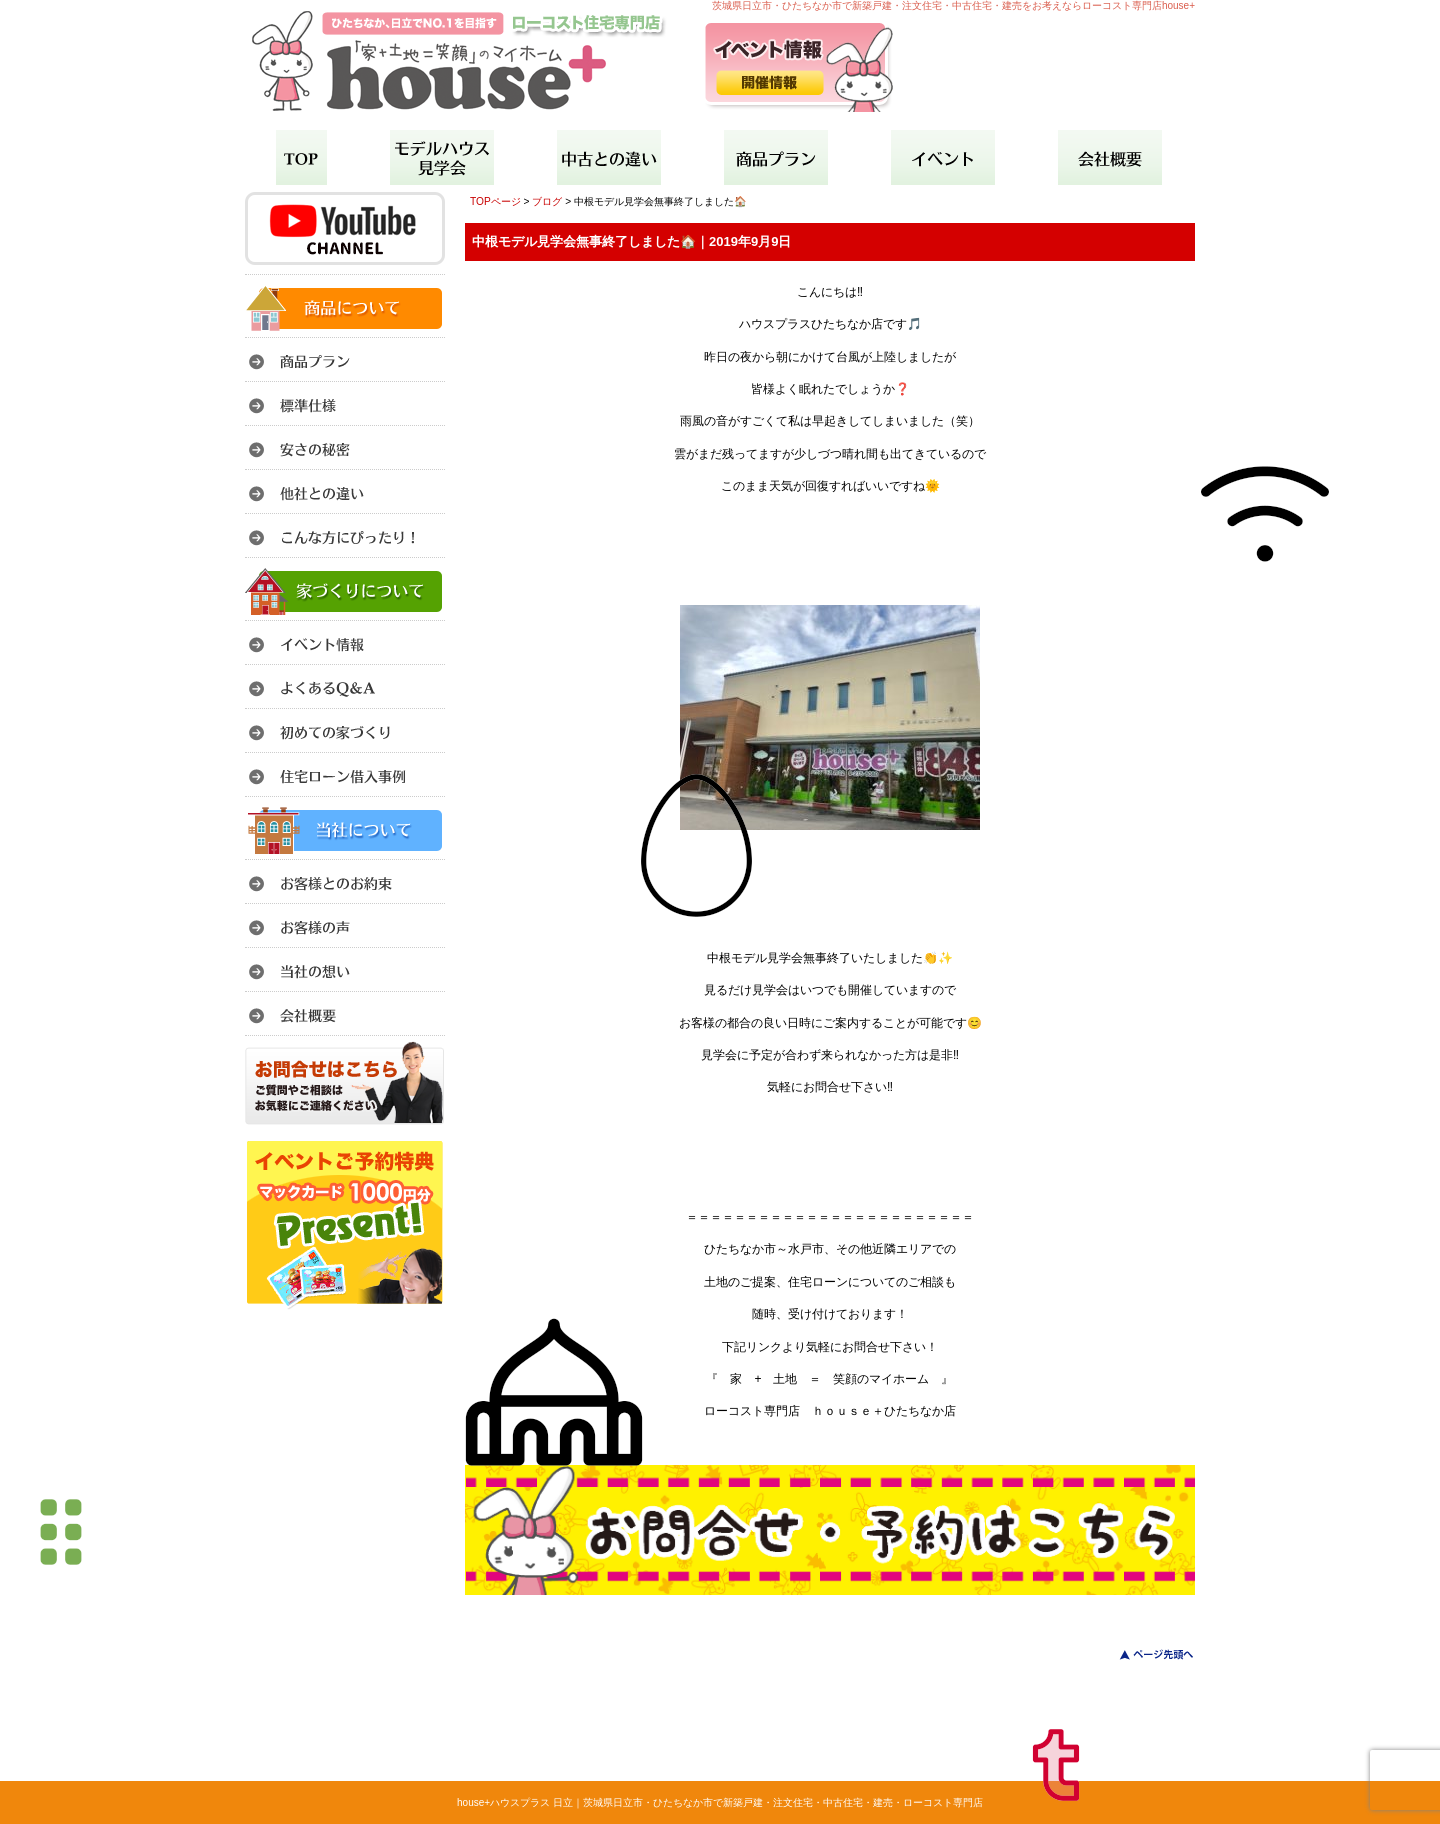 The width and height of the screenshot is (1440, 1824). Describe the element at coordinates (61, 1532) in the screenshot. I see `toggle grid view layout` at that location.